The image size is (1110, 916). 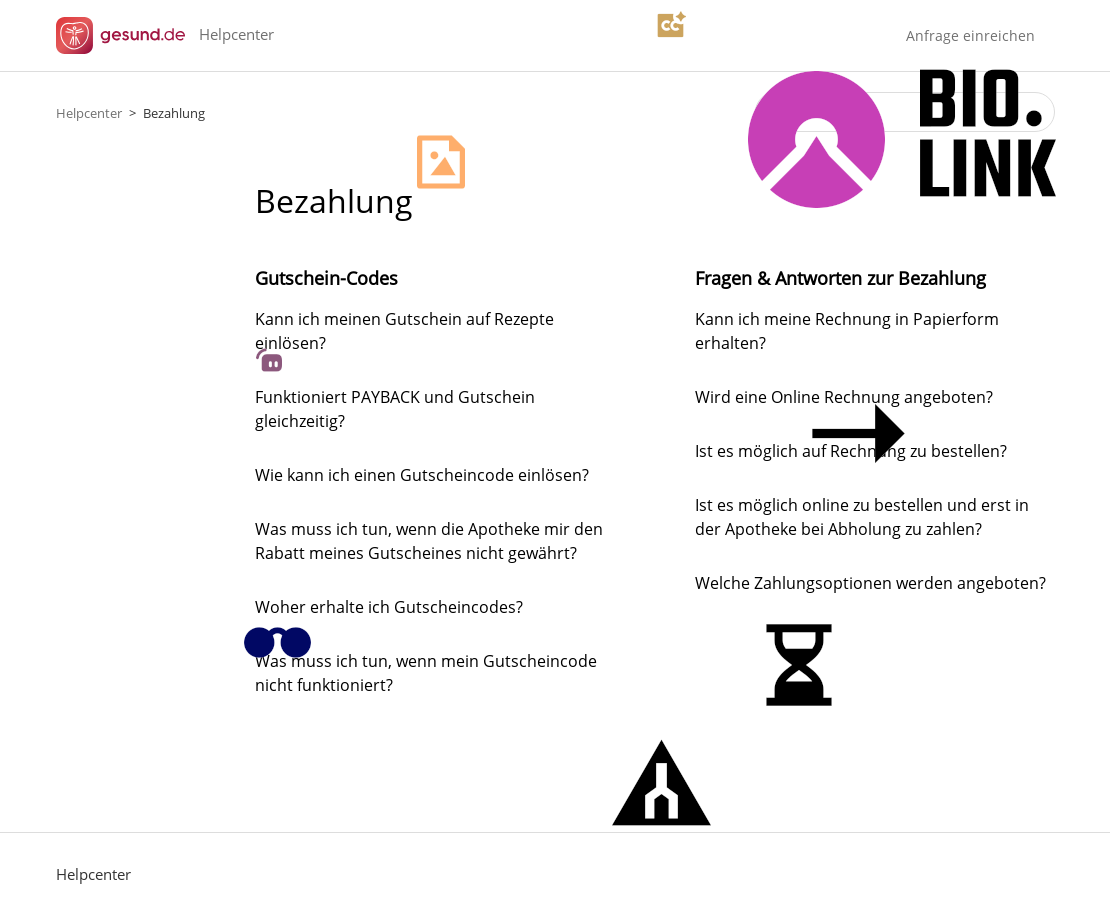 I want to click on enable reading mode, so click(x=277, y=642).